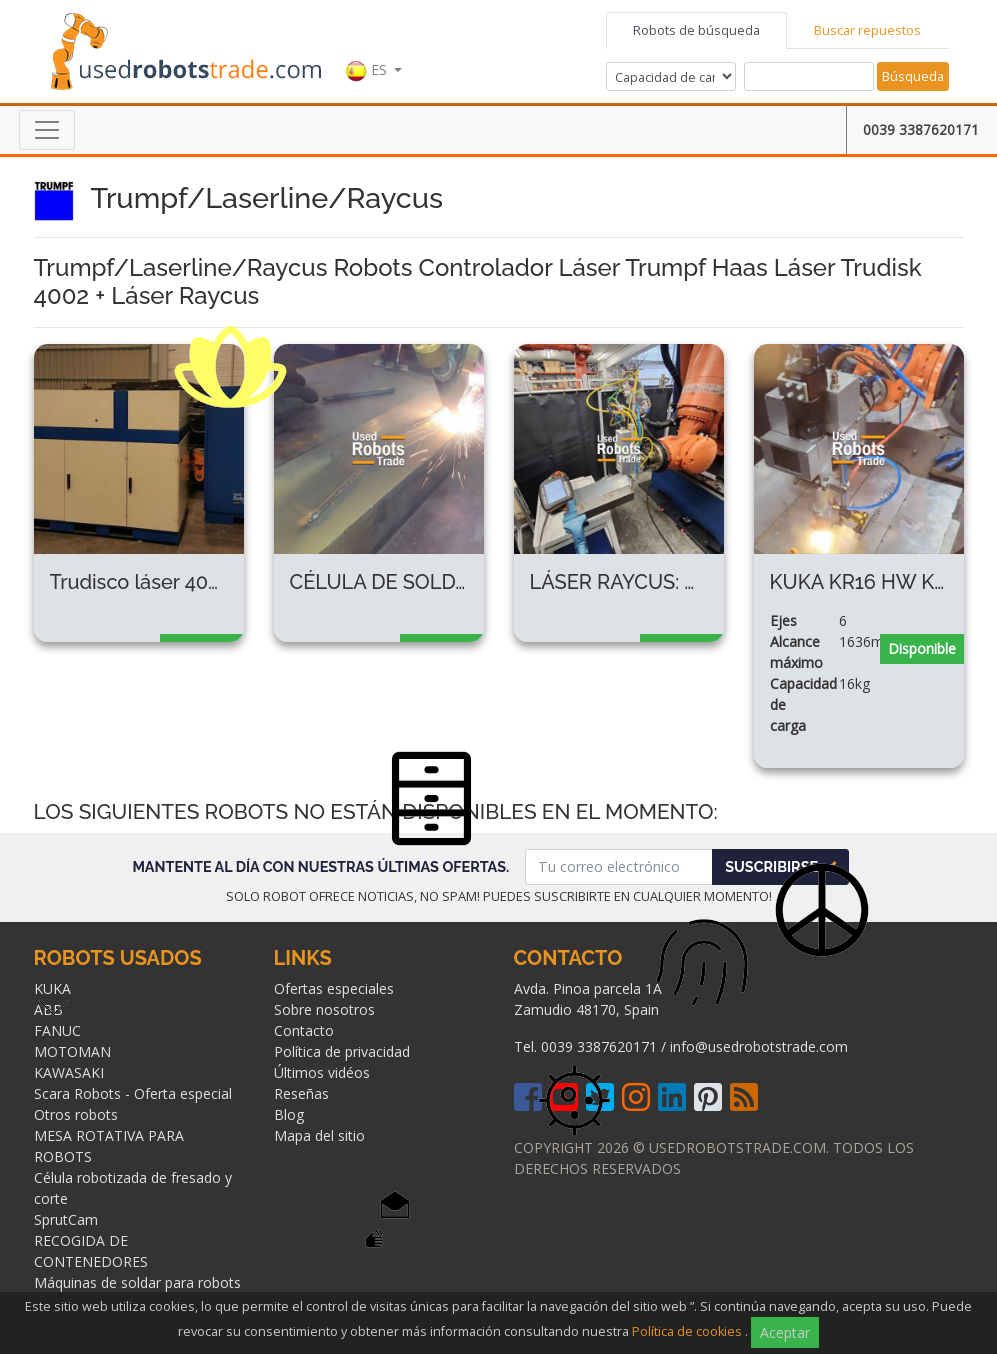 The image size is (997, 1354). What do you see at coordinates (574, 1100) in the screenshot?
I see `indicates virus or malware detected` at bounding box center [574, 1100].